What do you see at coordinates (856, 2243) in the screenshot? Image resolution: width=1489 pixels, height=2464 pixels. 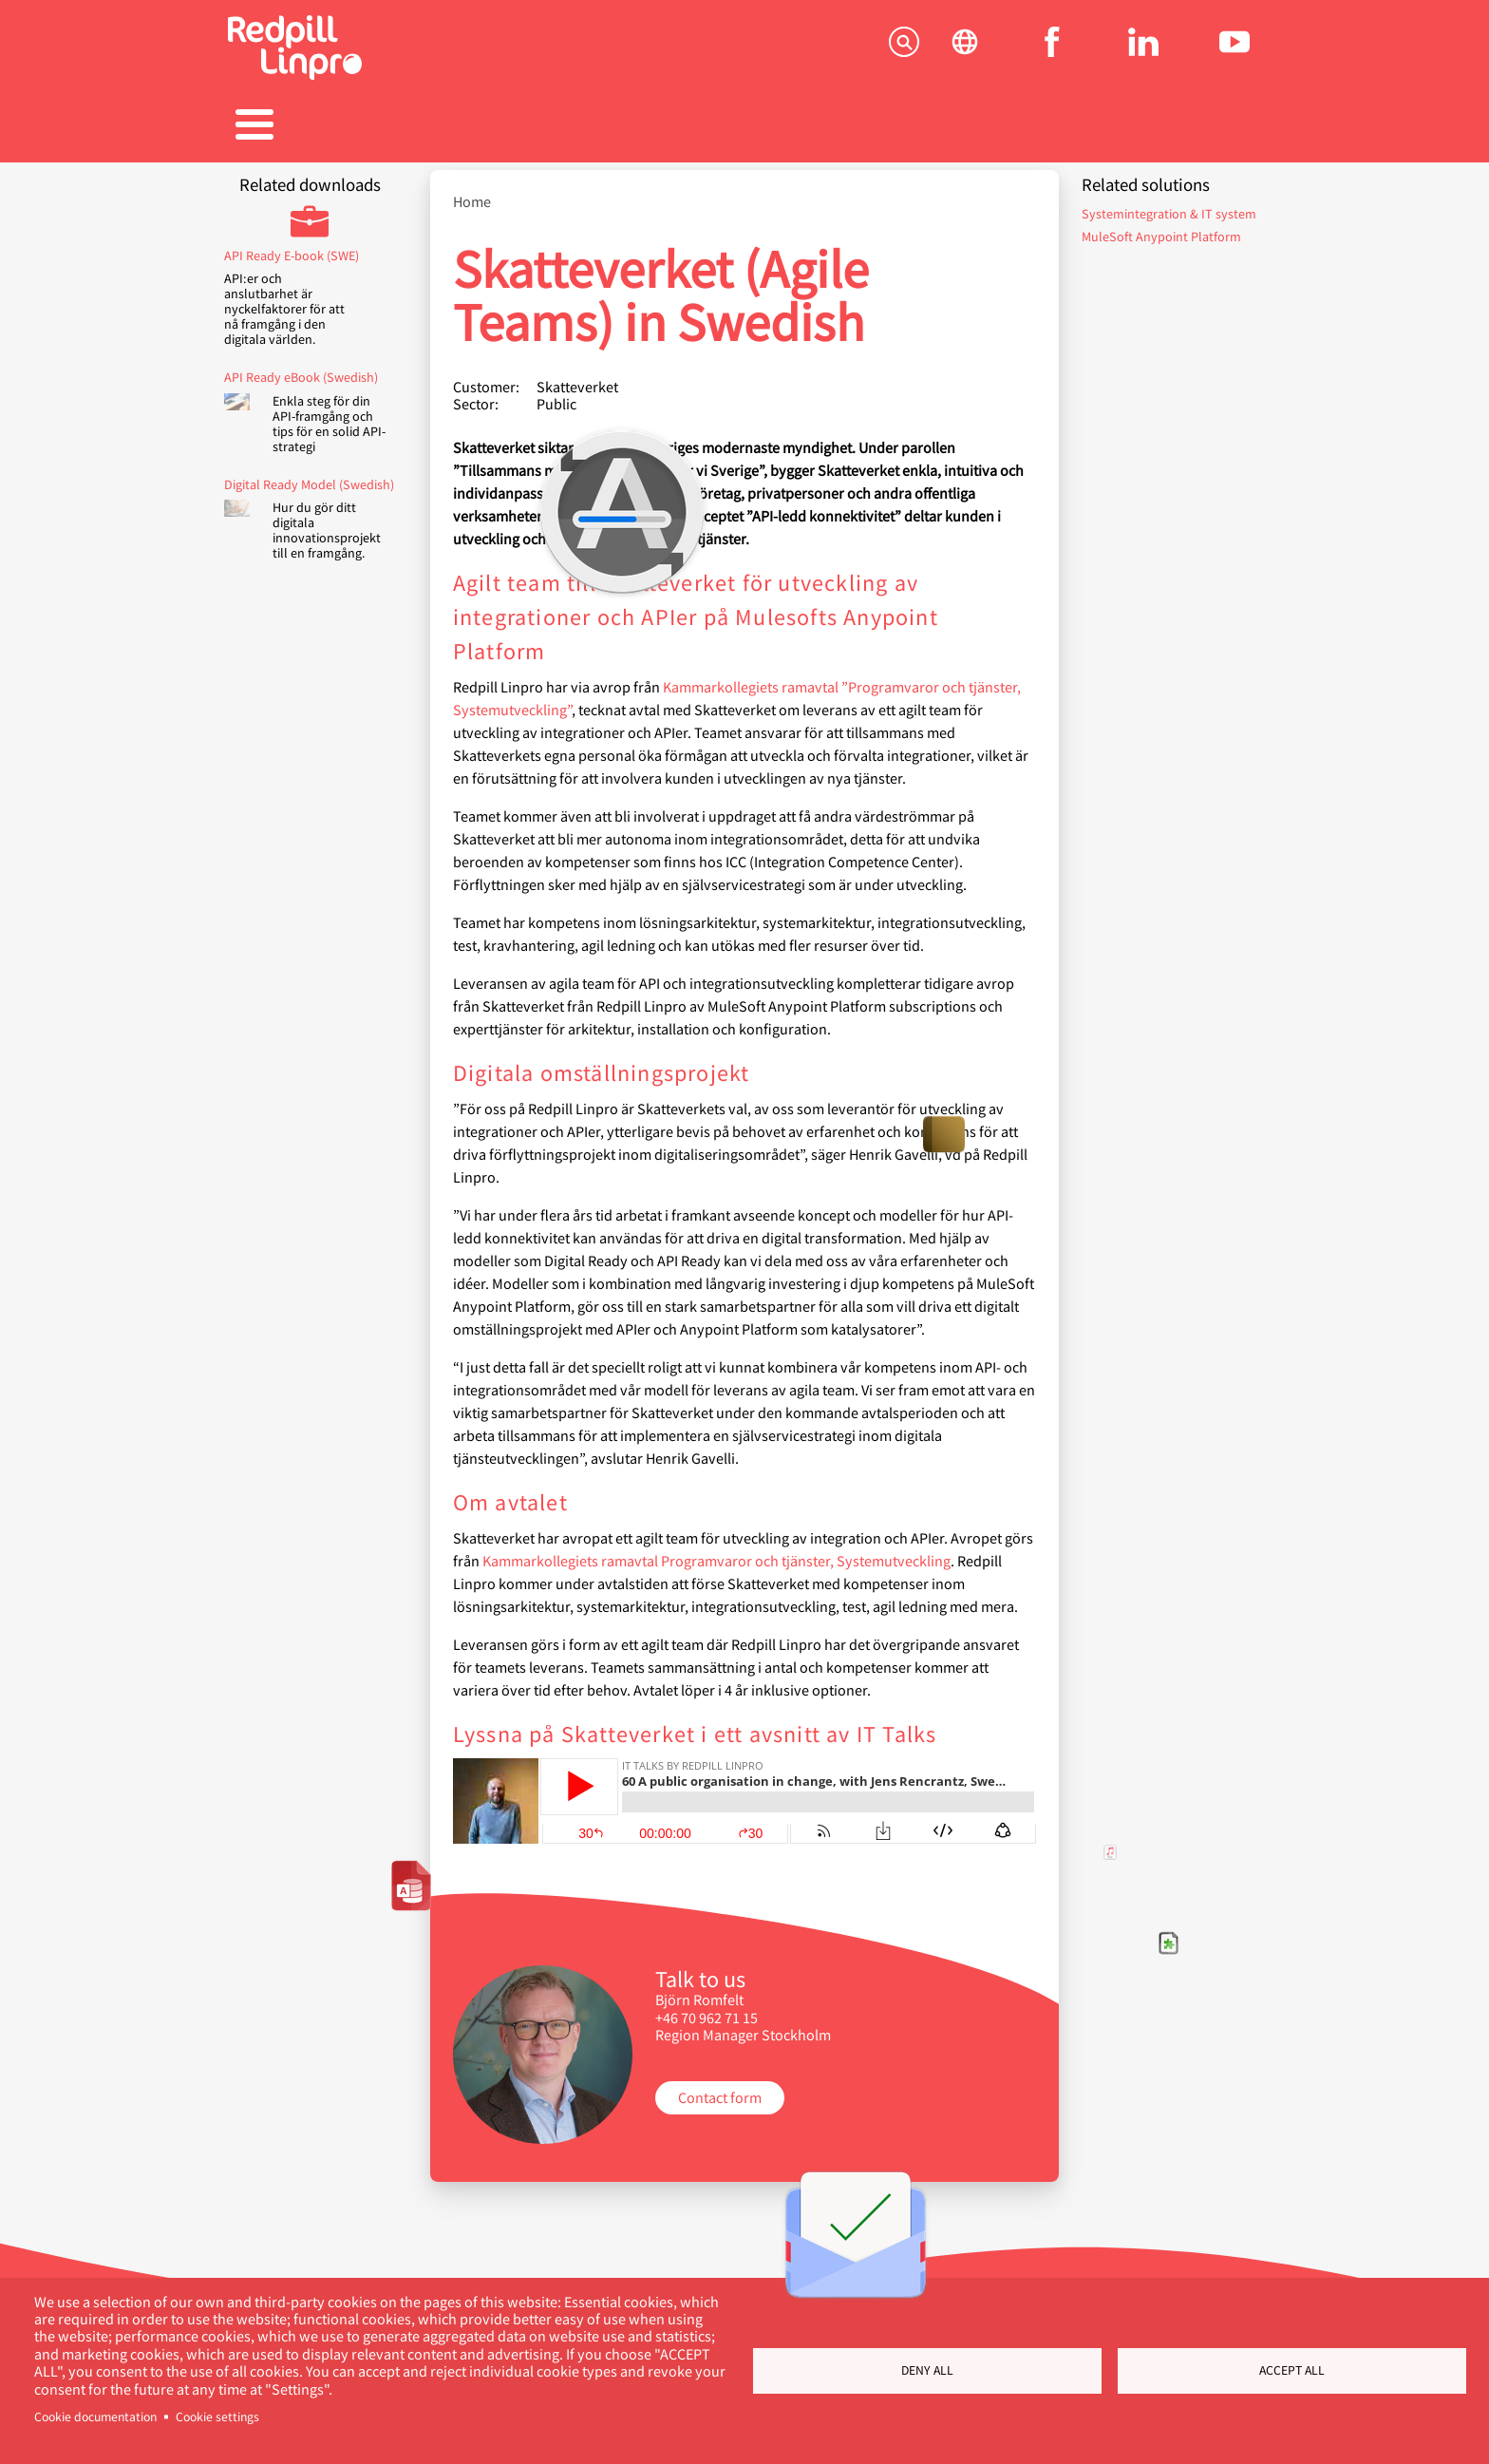 I see `mark email as not junk or spam` at bounding box center [856, 2243].